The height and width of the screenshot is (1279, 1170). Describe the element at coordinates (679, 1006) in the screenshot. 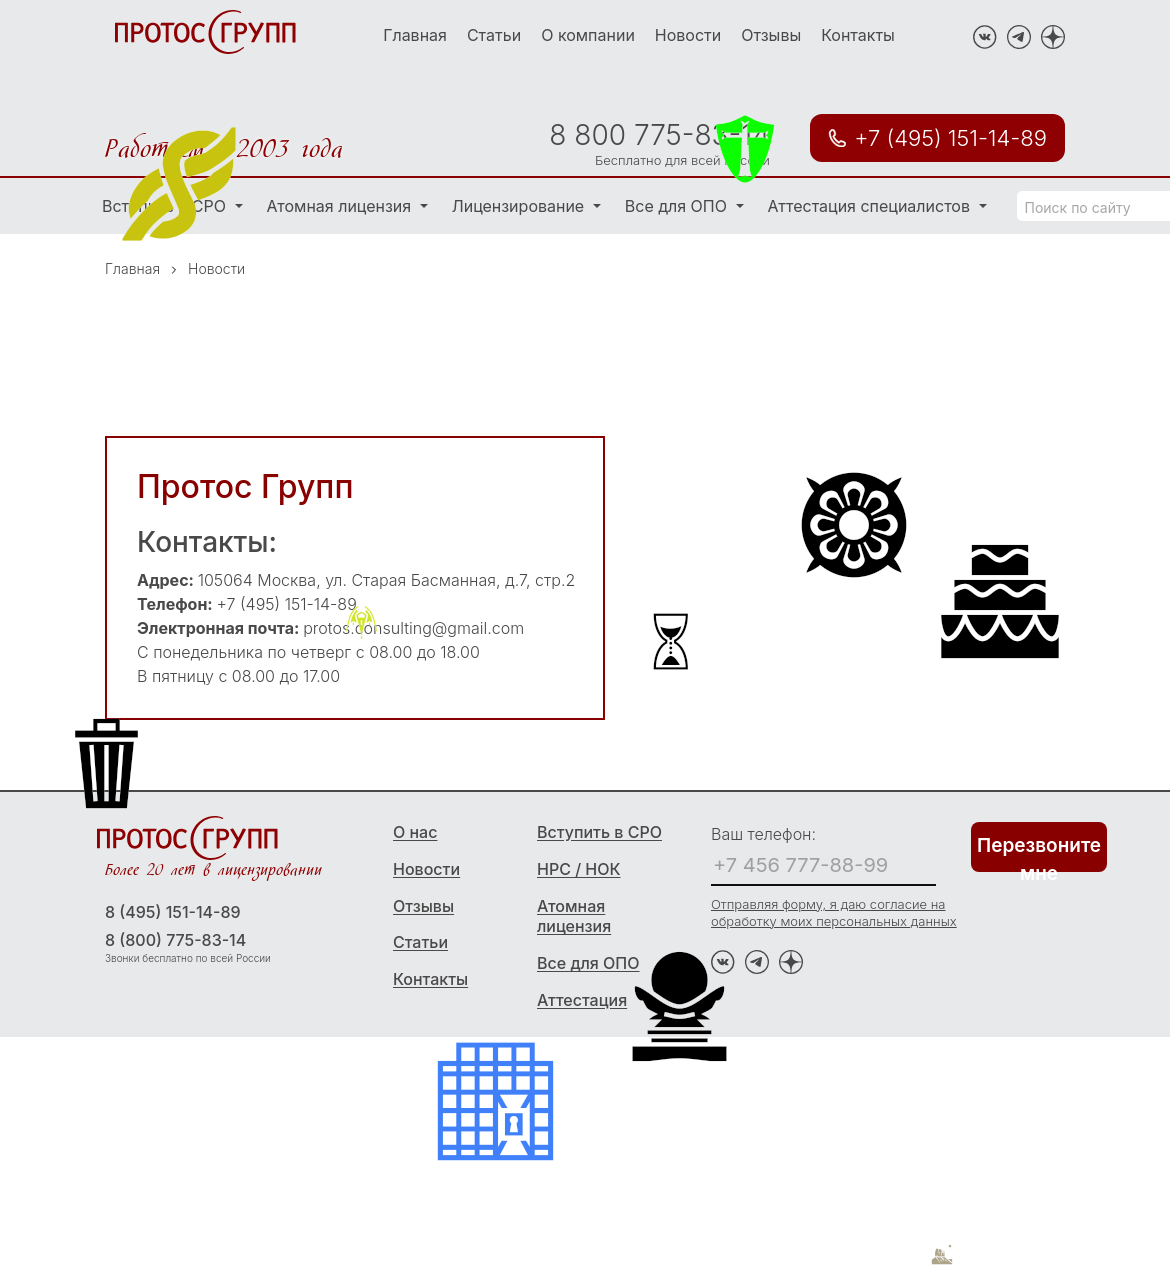

I see `access shrine or spiritual location features` at that location.